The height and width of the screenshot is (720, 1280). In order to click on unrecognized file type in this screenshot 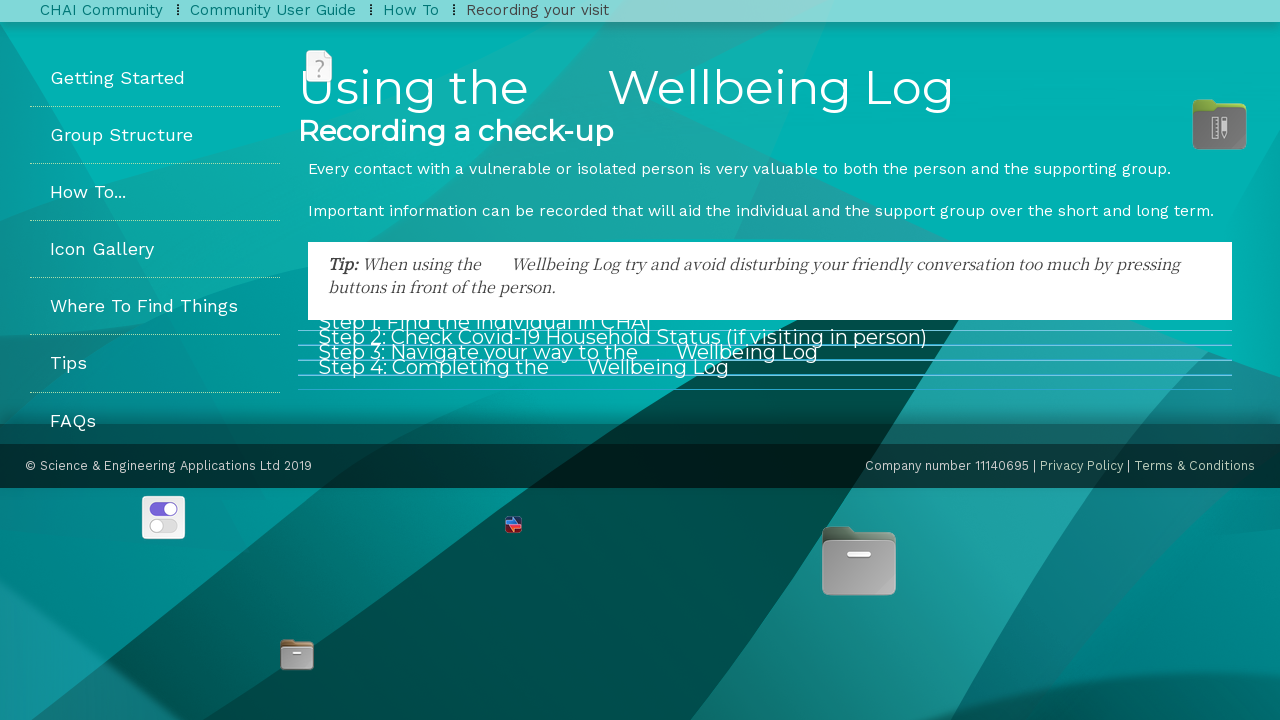, I will do `click(319, 66)`.